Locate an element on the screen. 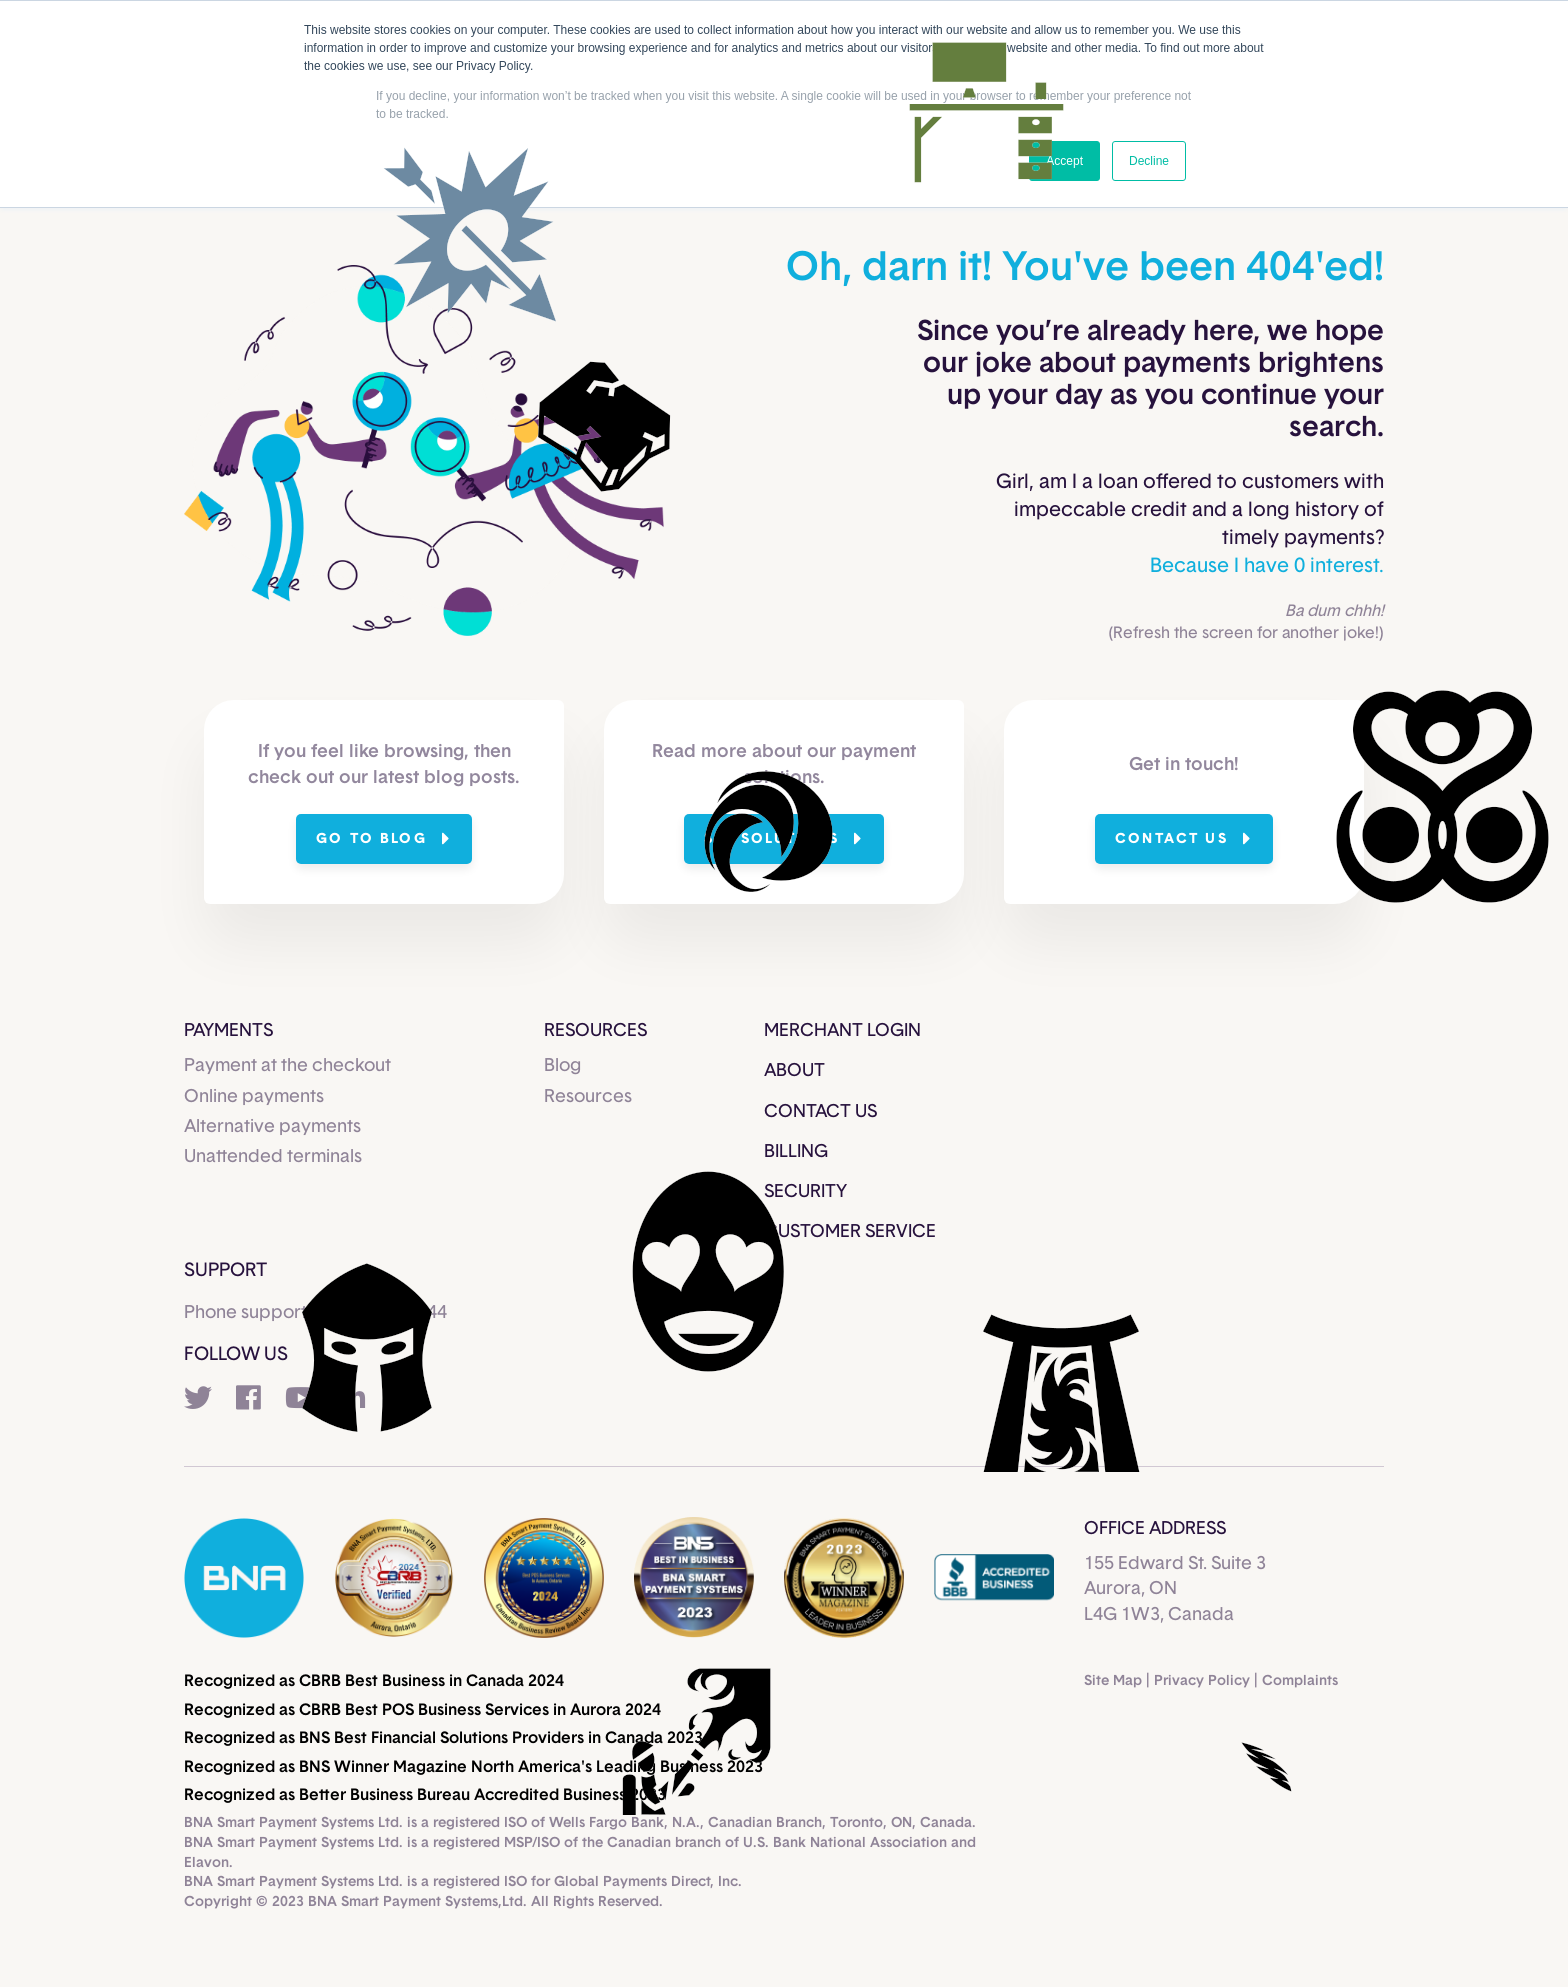 The width and height of the screenshot is (1568, 1987). decorative abstract symbol or ornament is located at coordinates (1442, 796).